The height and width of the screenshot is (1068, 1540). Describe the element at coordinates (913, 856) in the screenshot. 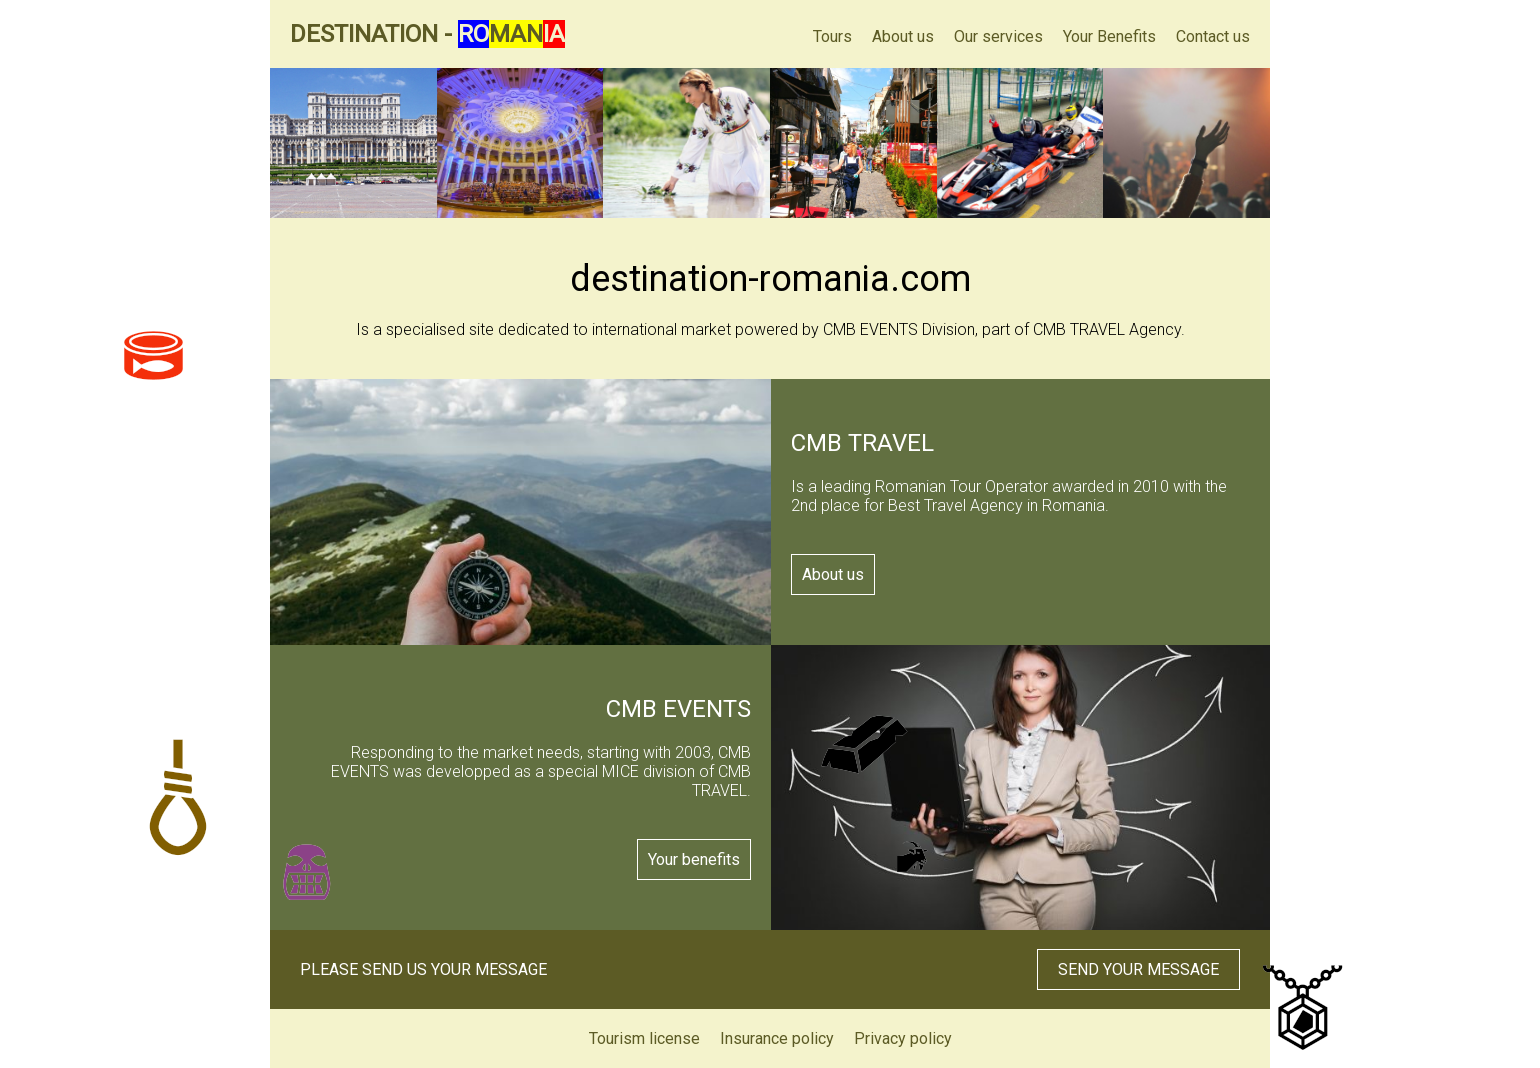

I see `represents Capricorn zodiac sign` at that location.